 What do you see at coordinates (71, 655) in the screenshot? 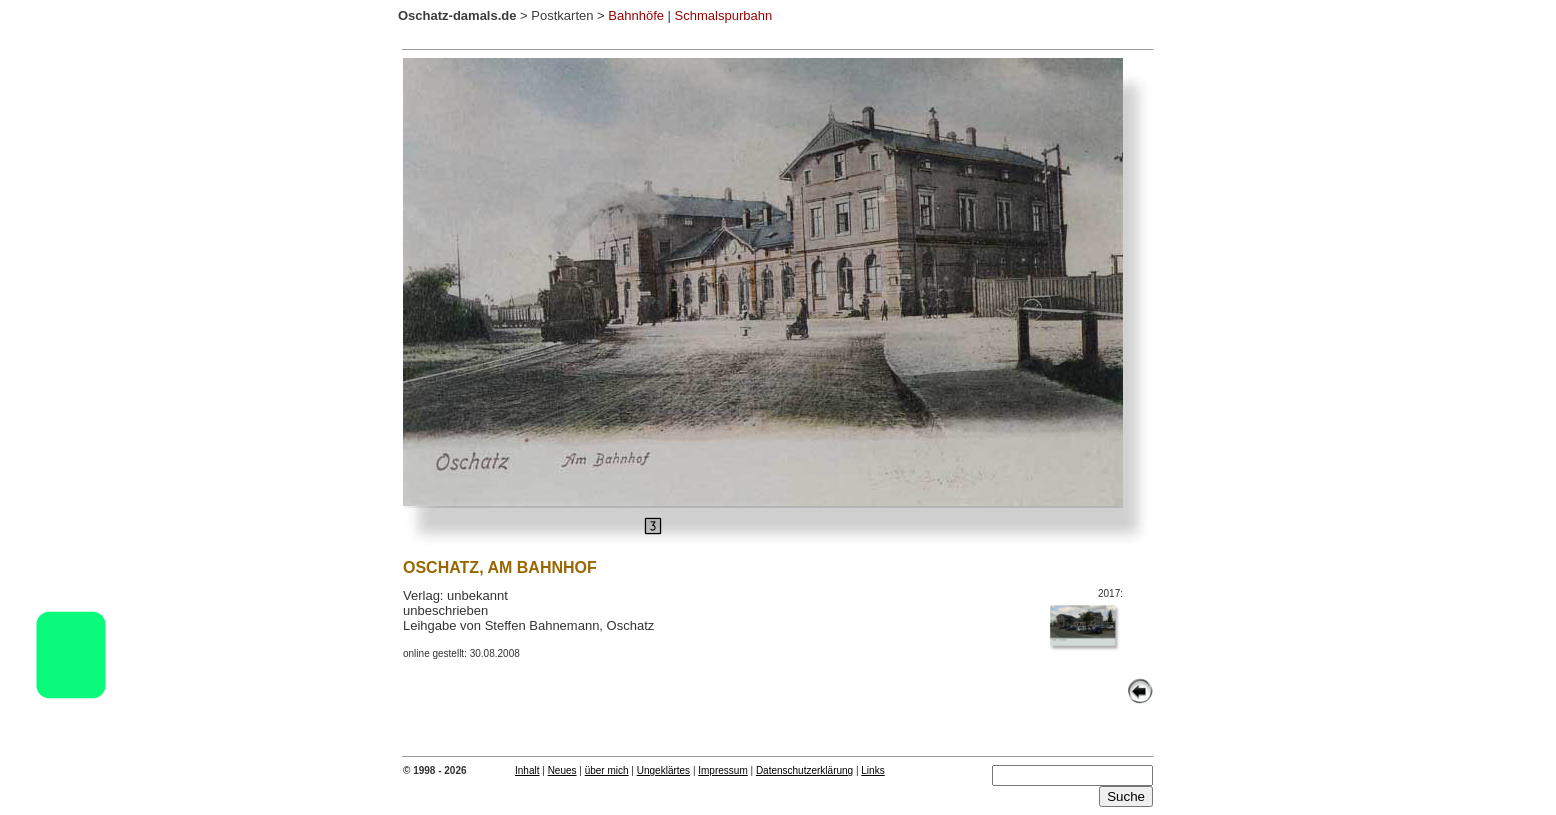
I see `represents a vertical card or panel layout` at bounding box center [71, 655].